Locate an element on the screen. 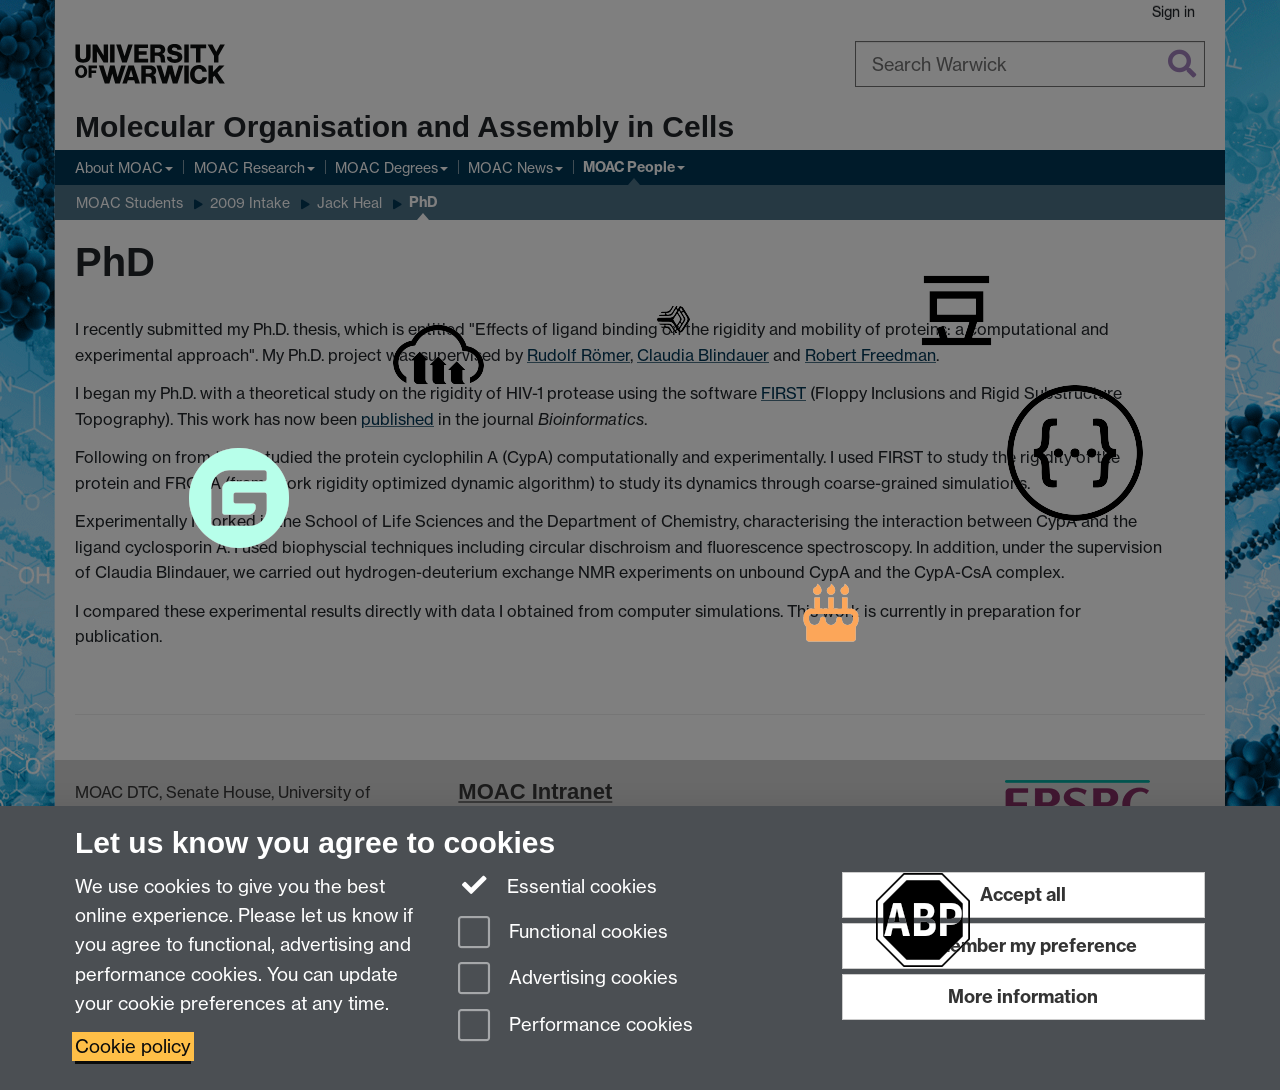  adblock plus browser extension logo is located at coordinates (923, 920).